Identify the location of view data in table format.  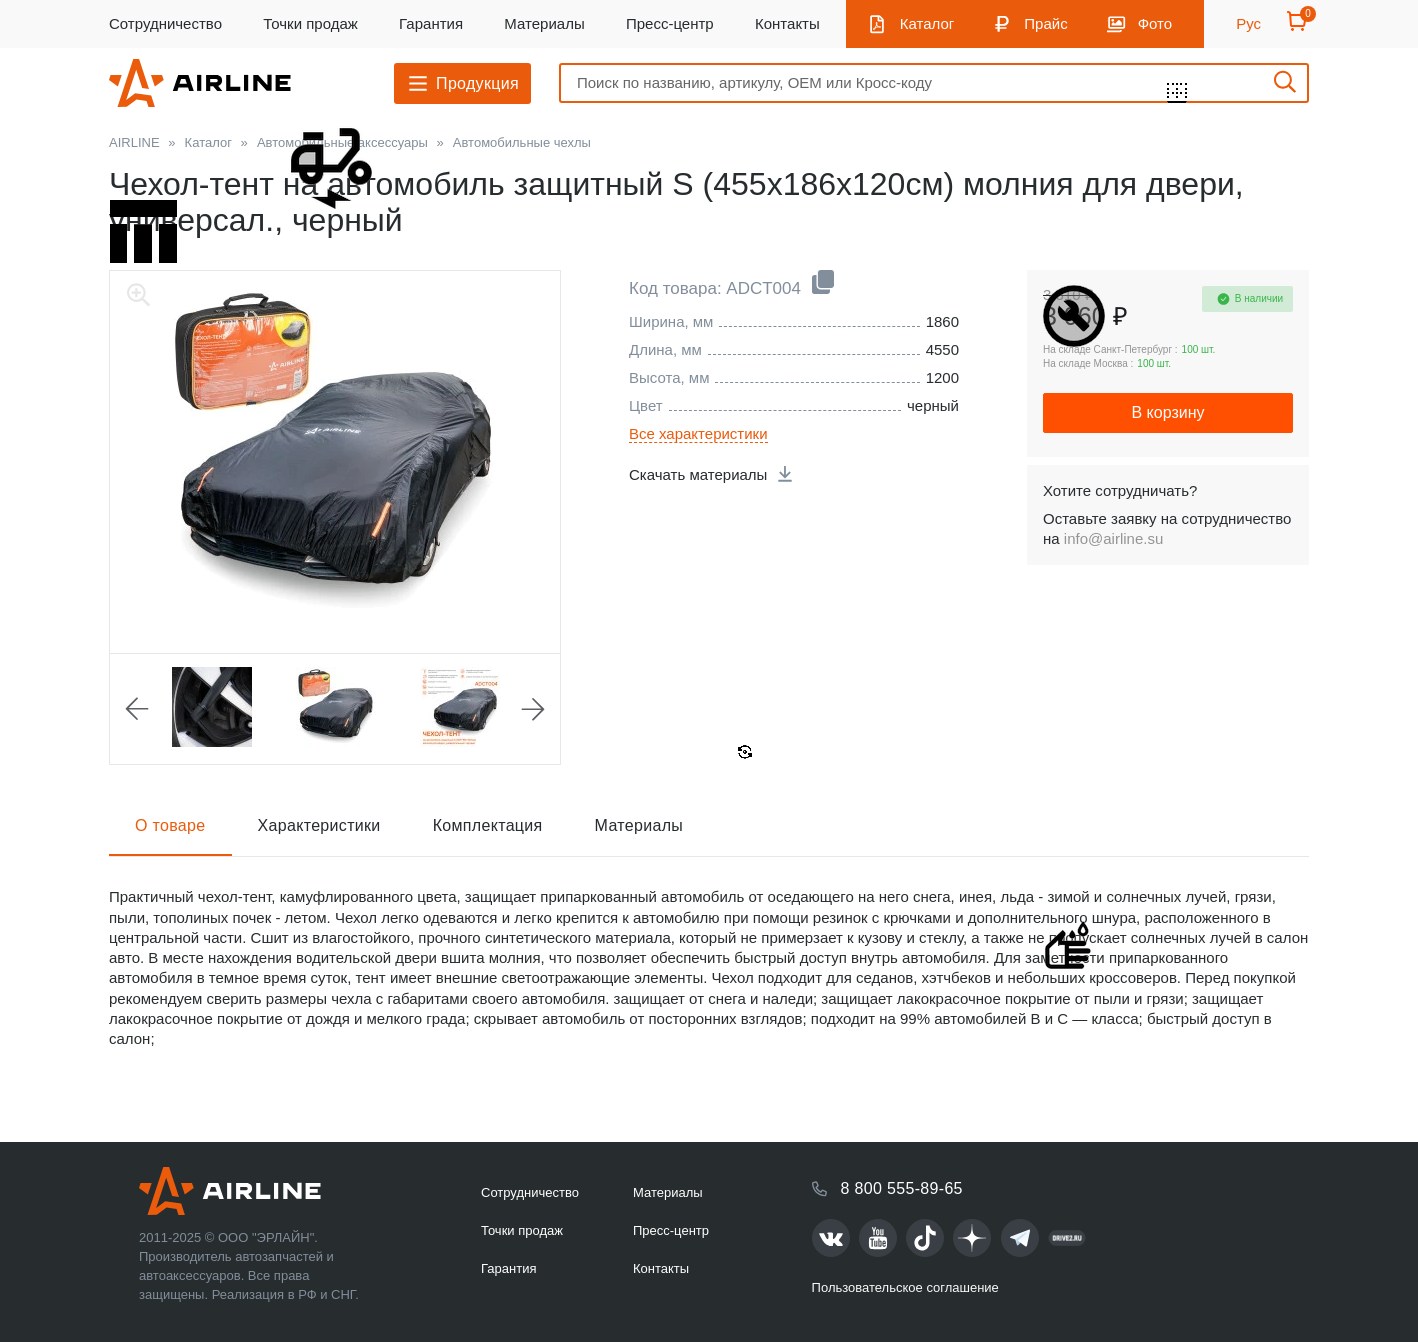
(141, 231).